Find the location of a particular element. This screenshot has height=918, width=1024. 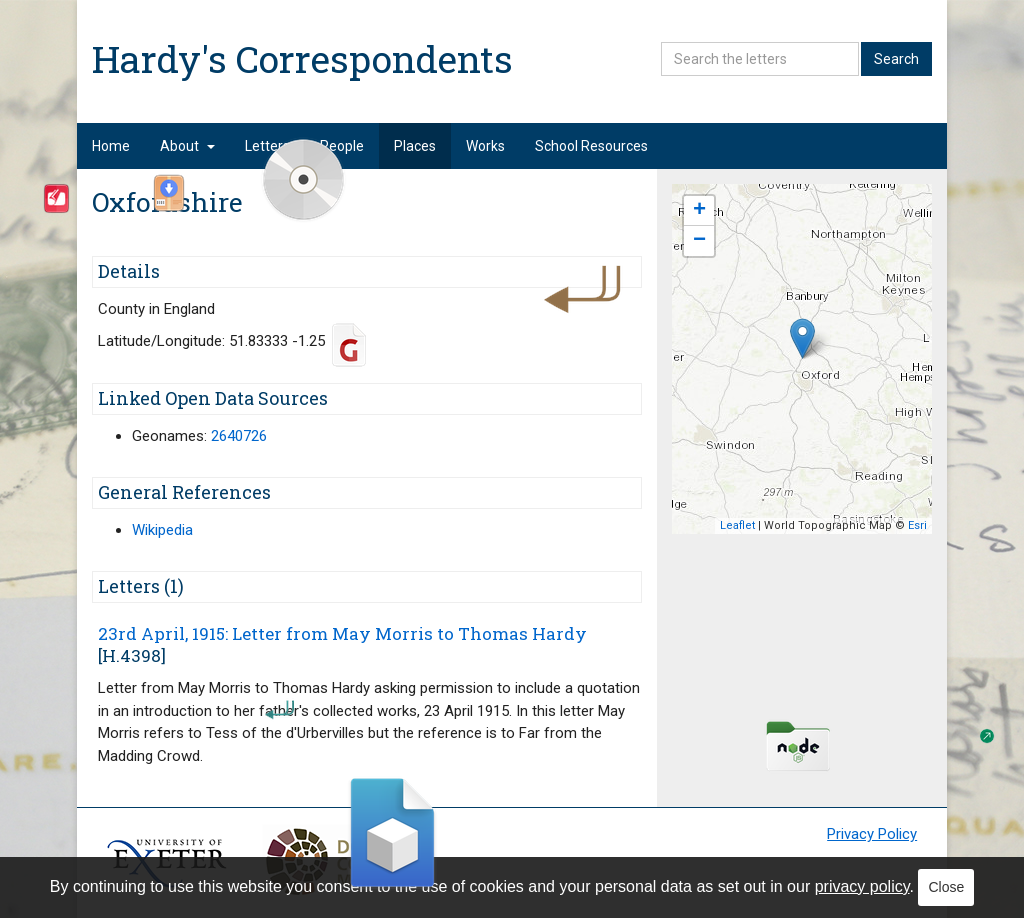

a G-code file for 3D printing or CNC machining is located at coordinates (349, 345).